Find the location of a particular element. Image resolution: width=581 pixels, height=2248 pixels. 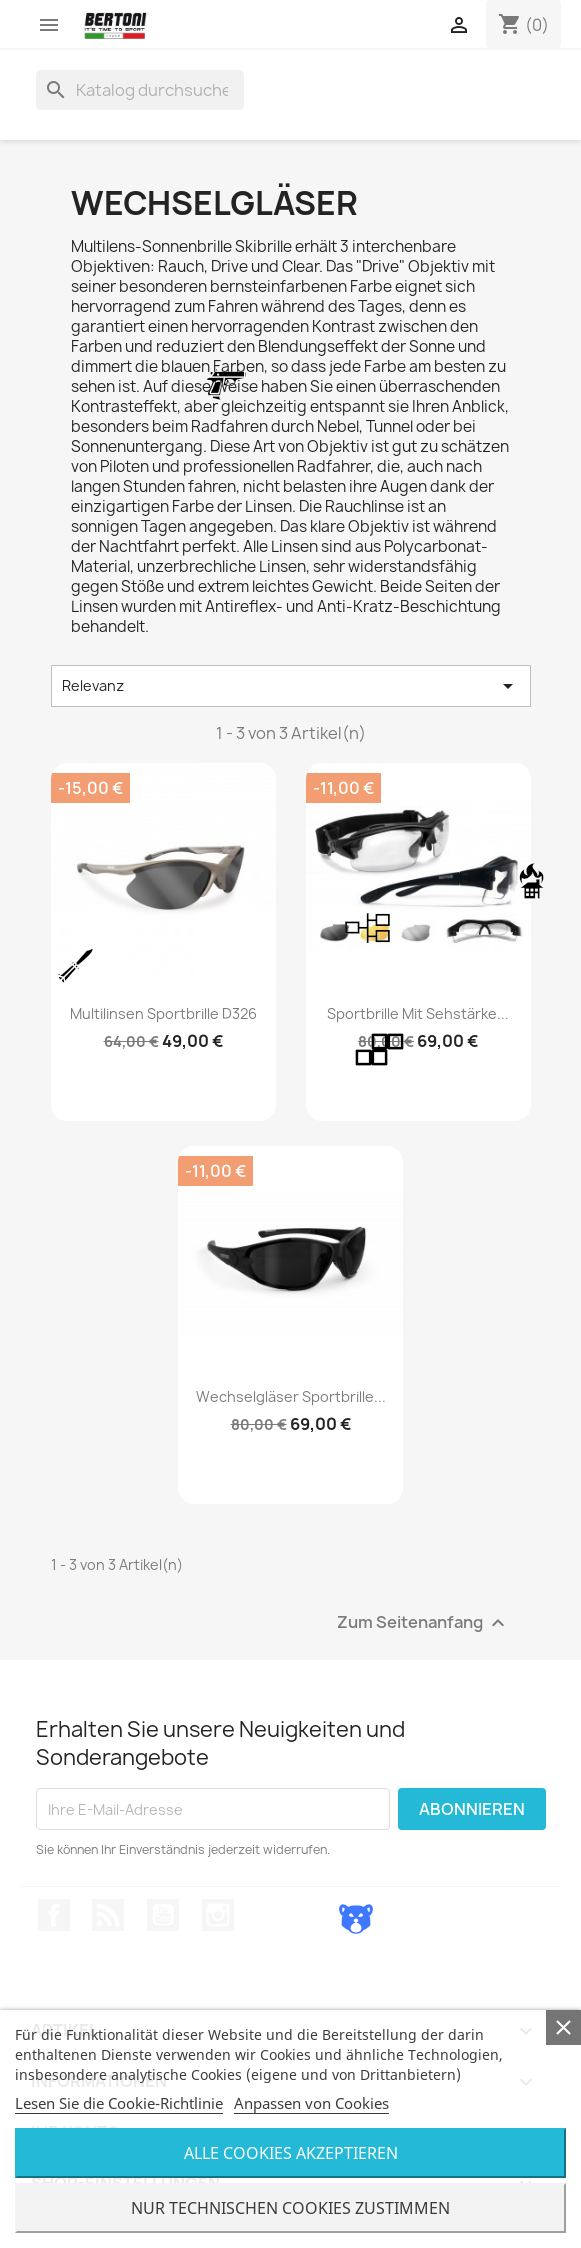

expand or collapse a hierarchical tree view is located at coordinates (367, 927).